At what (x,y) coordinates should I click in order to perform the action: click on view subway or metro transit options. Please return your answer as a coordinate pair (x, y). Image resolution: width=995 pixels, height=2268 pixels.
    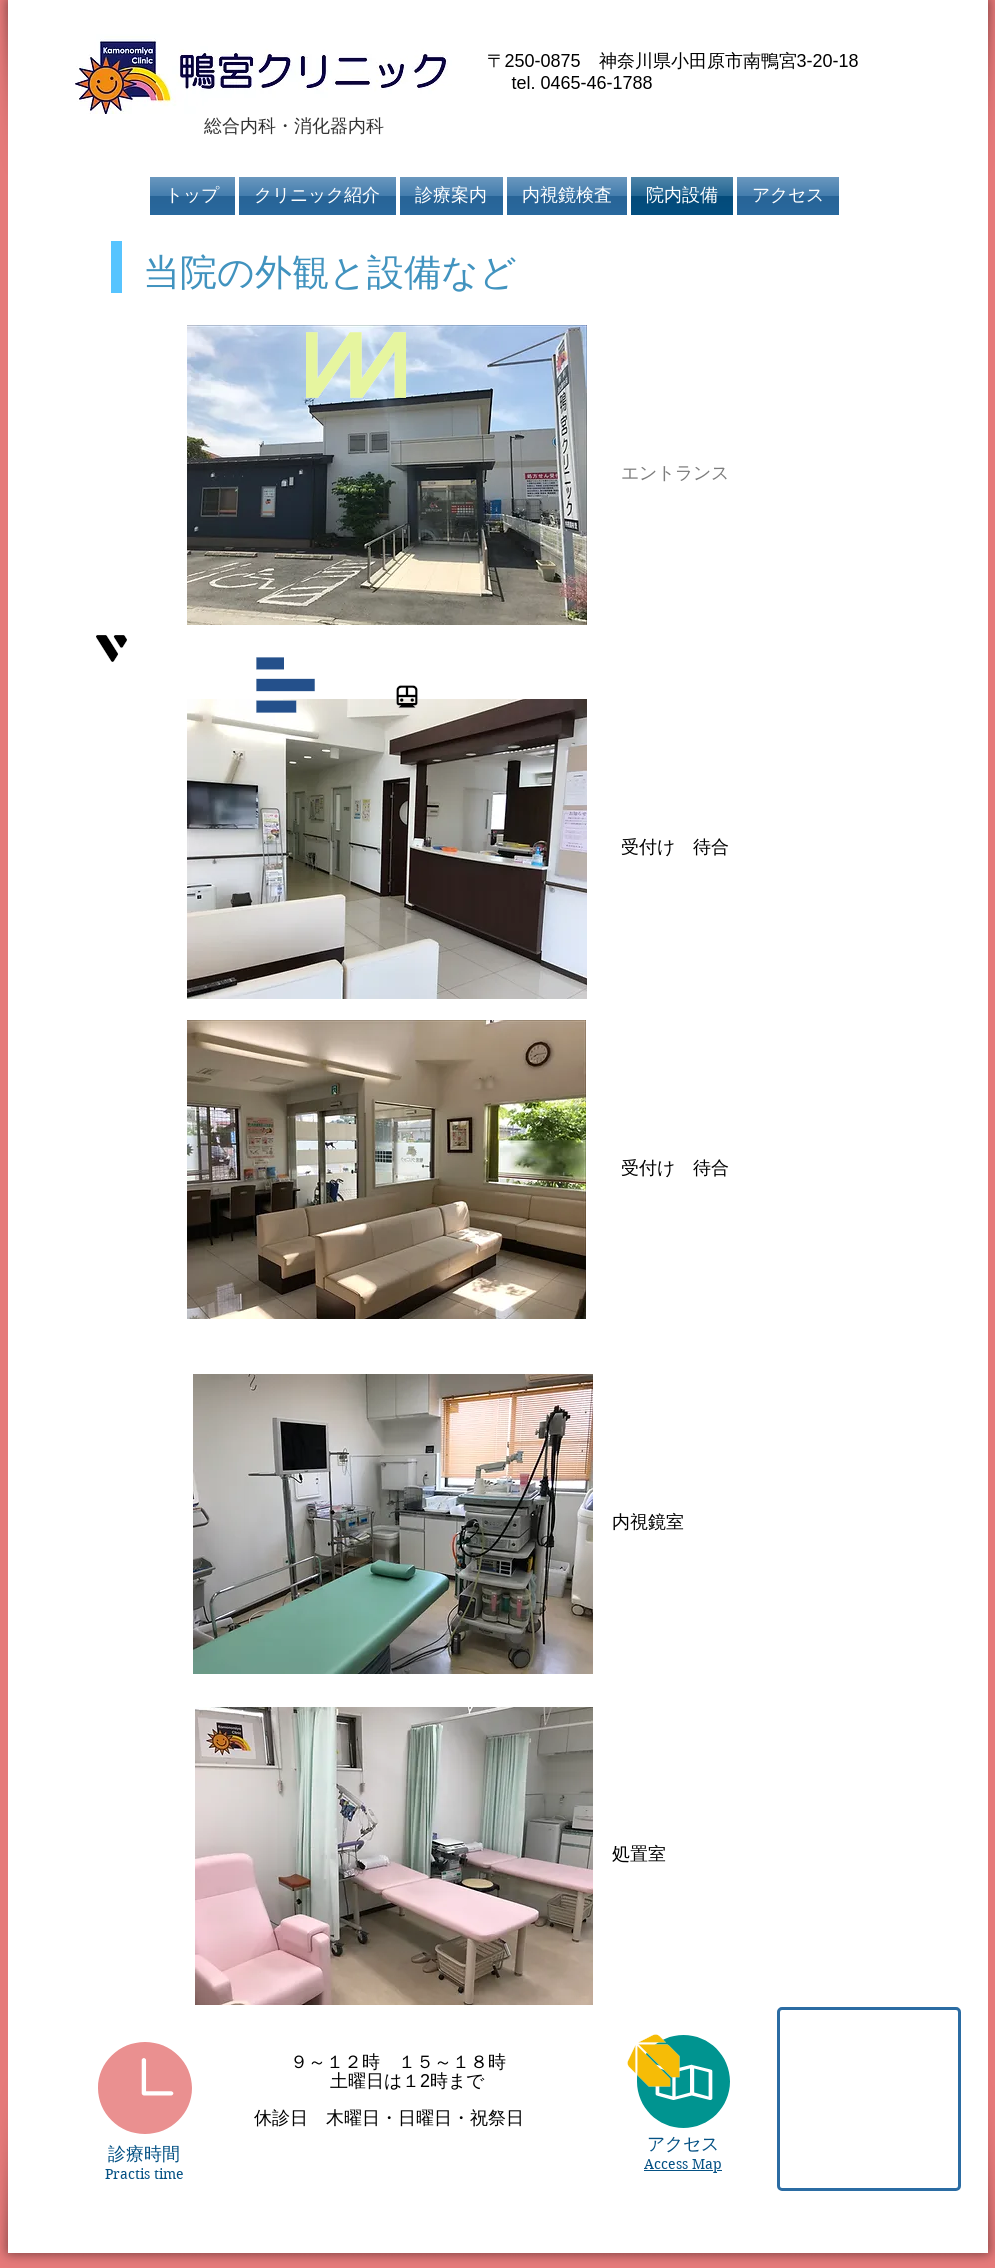
    Looking at the image, I should click on (407, 696).